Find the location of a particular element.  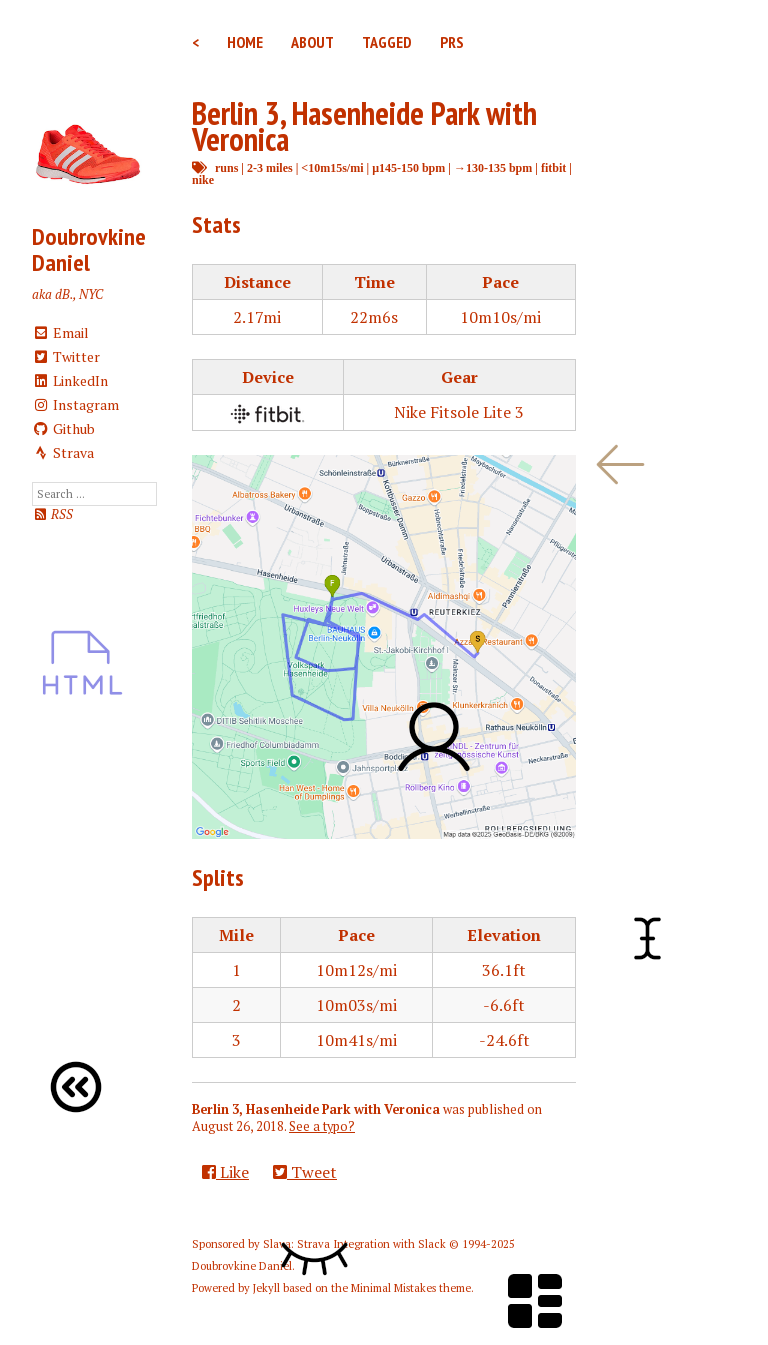

text input field is active is located at coordinates (647, 938).